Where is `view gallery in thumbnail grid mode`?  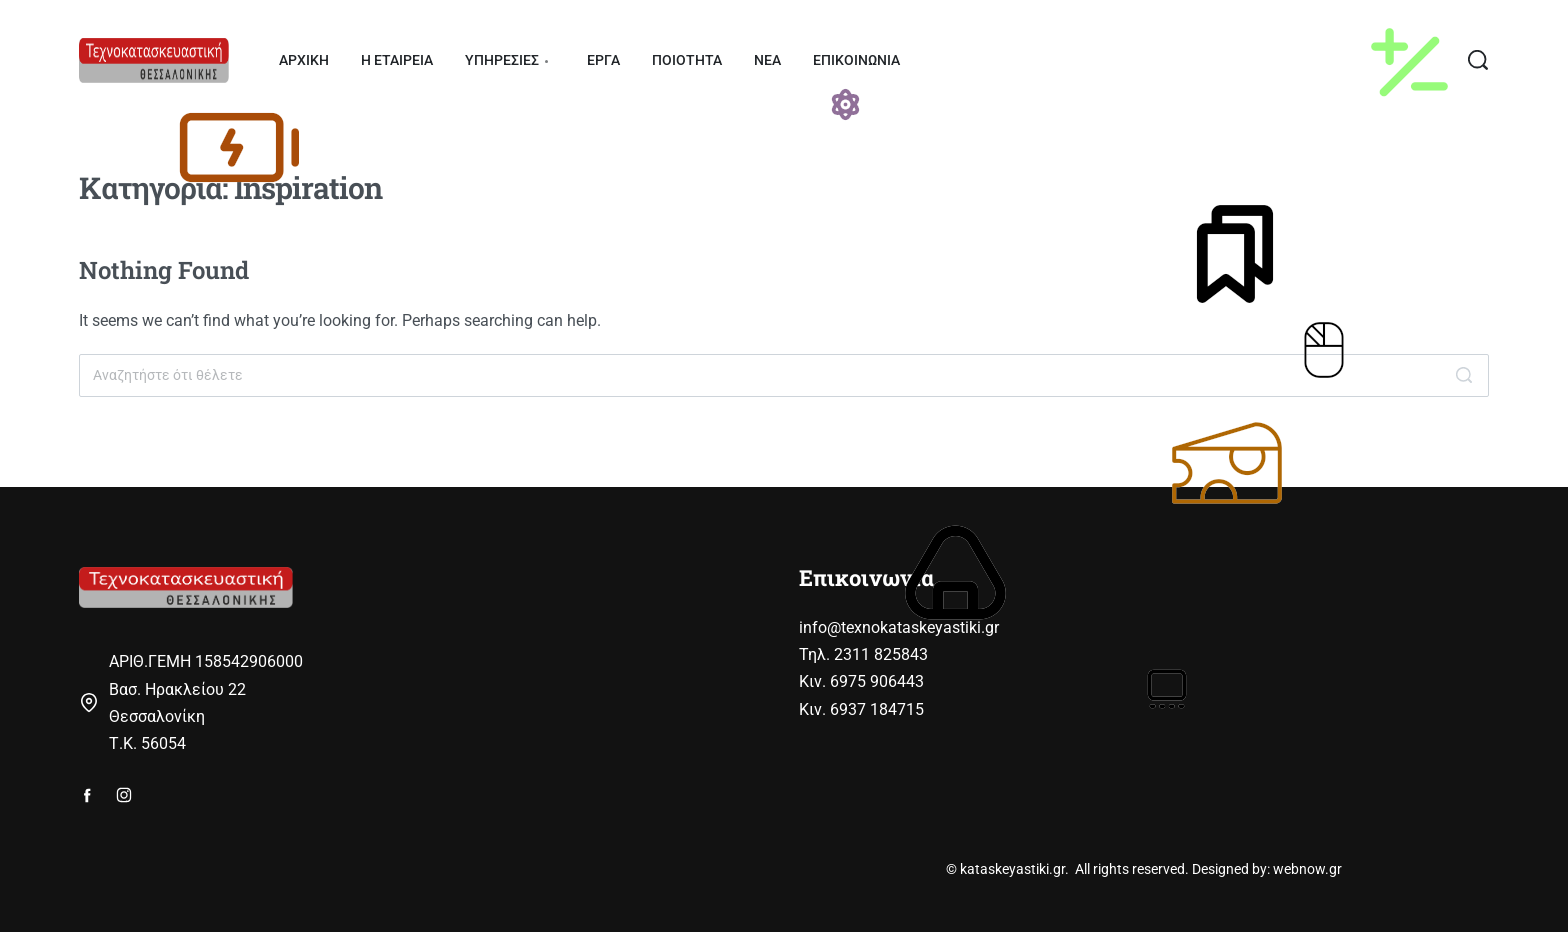
view gallery in thumbnail grid mode is located at coordinates (1167, 689).